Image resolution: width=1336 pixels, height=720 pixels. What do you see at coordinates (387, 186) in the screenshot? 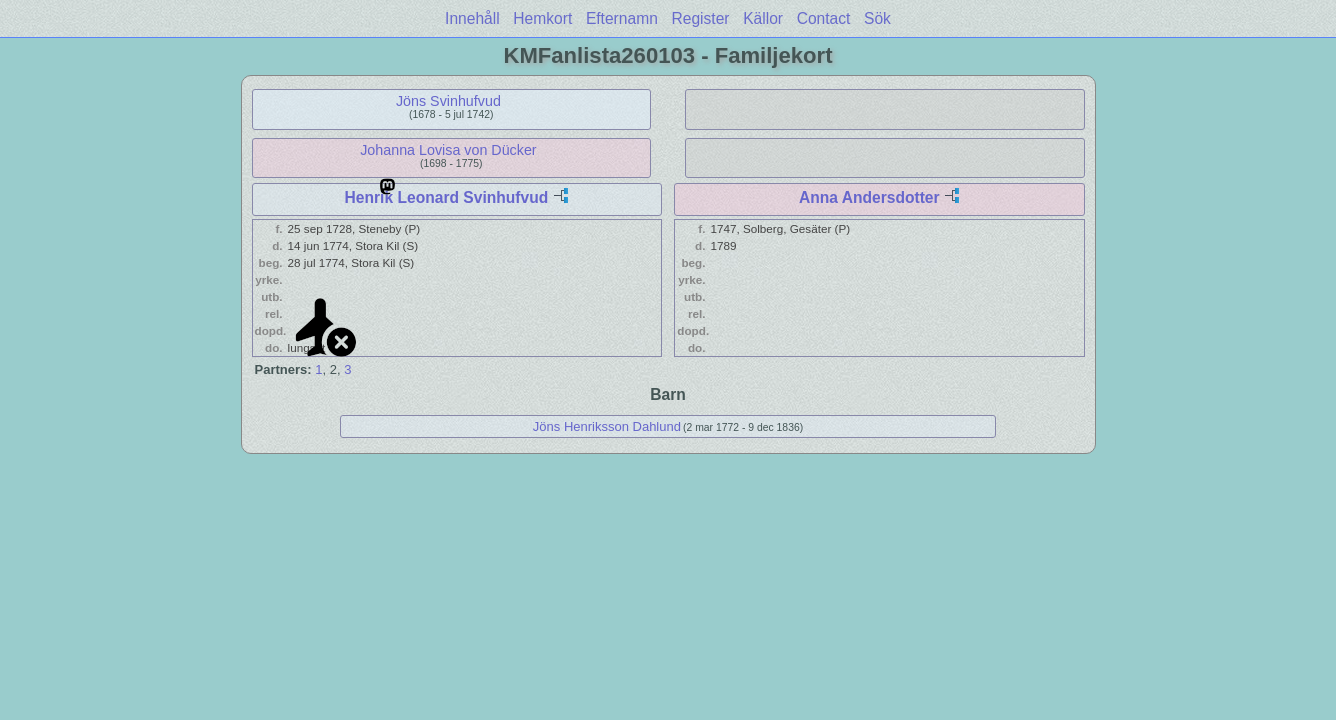
I see `open mastodon app` at bounding box center [387, 186].